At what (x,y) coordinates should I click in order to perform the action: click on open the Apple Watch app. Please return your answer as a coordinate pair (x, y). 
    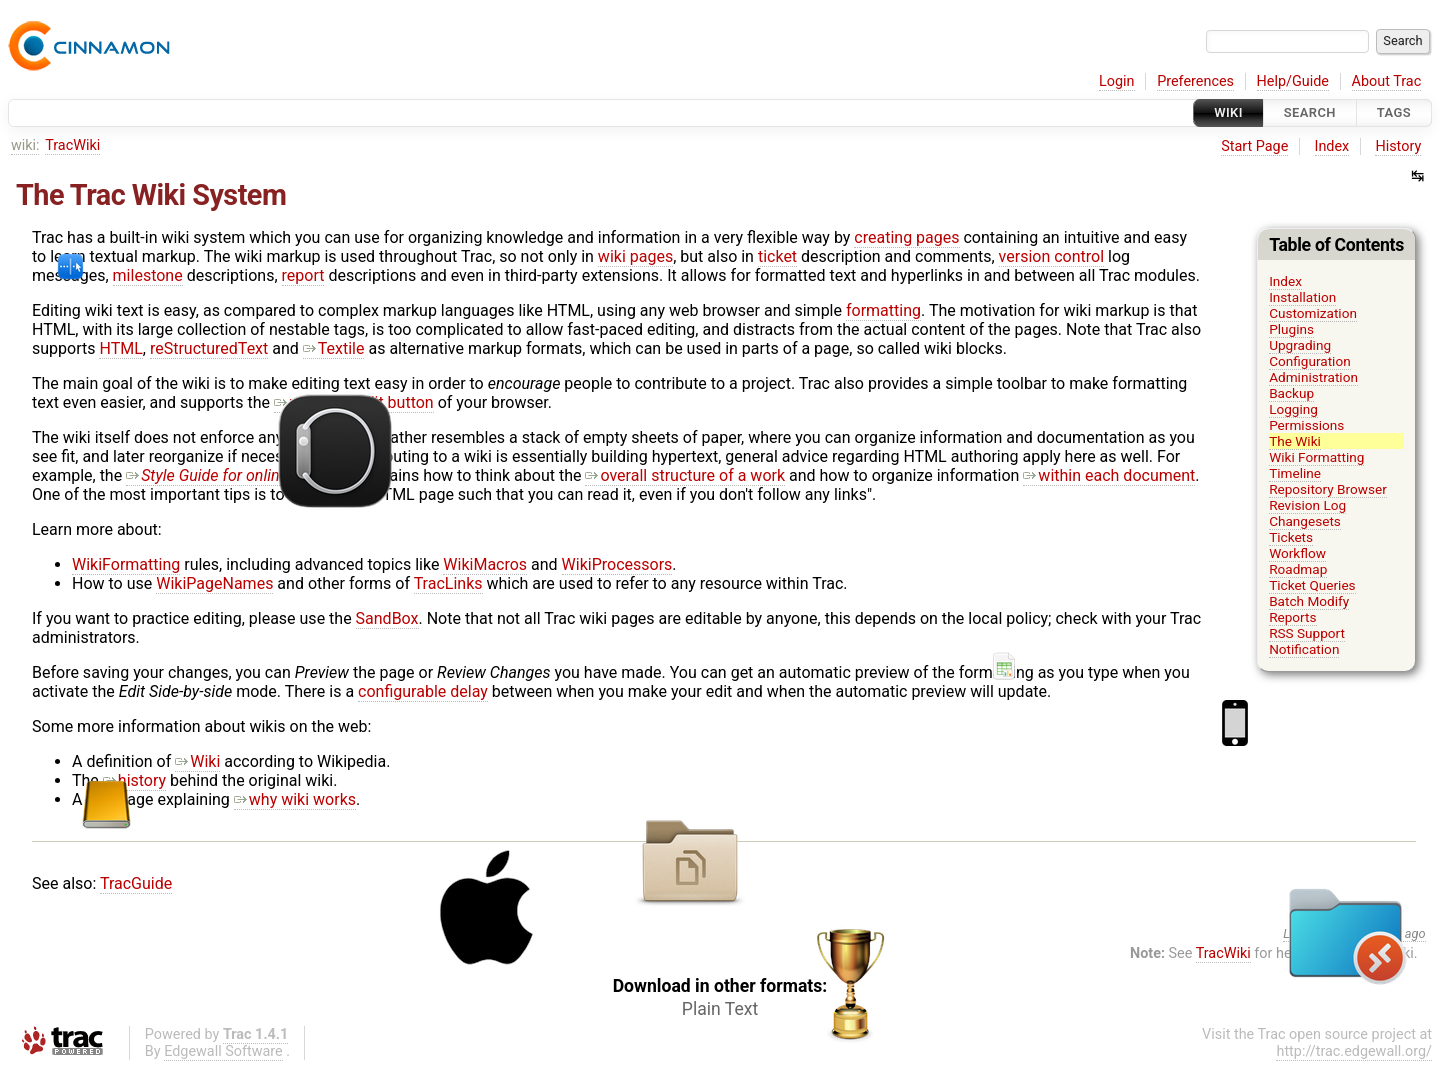
    Looking at the image, I should click on (335, 451).